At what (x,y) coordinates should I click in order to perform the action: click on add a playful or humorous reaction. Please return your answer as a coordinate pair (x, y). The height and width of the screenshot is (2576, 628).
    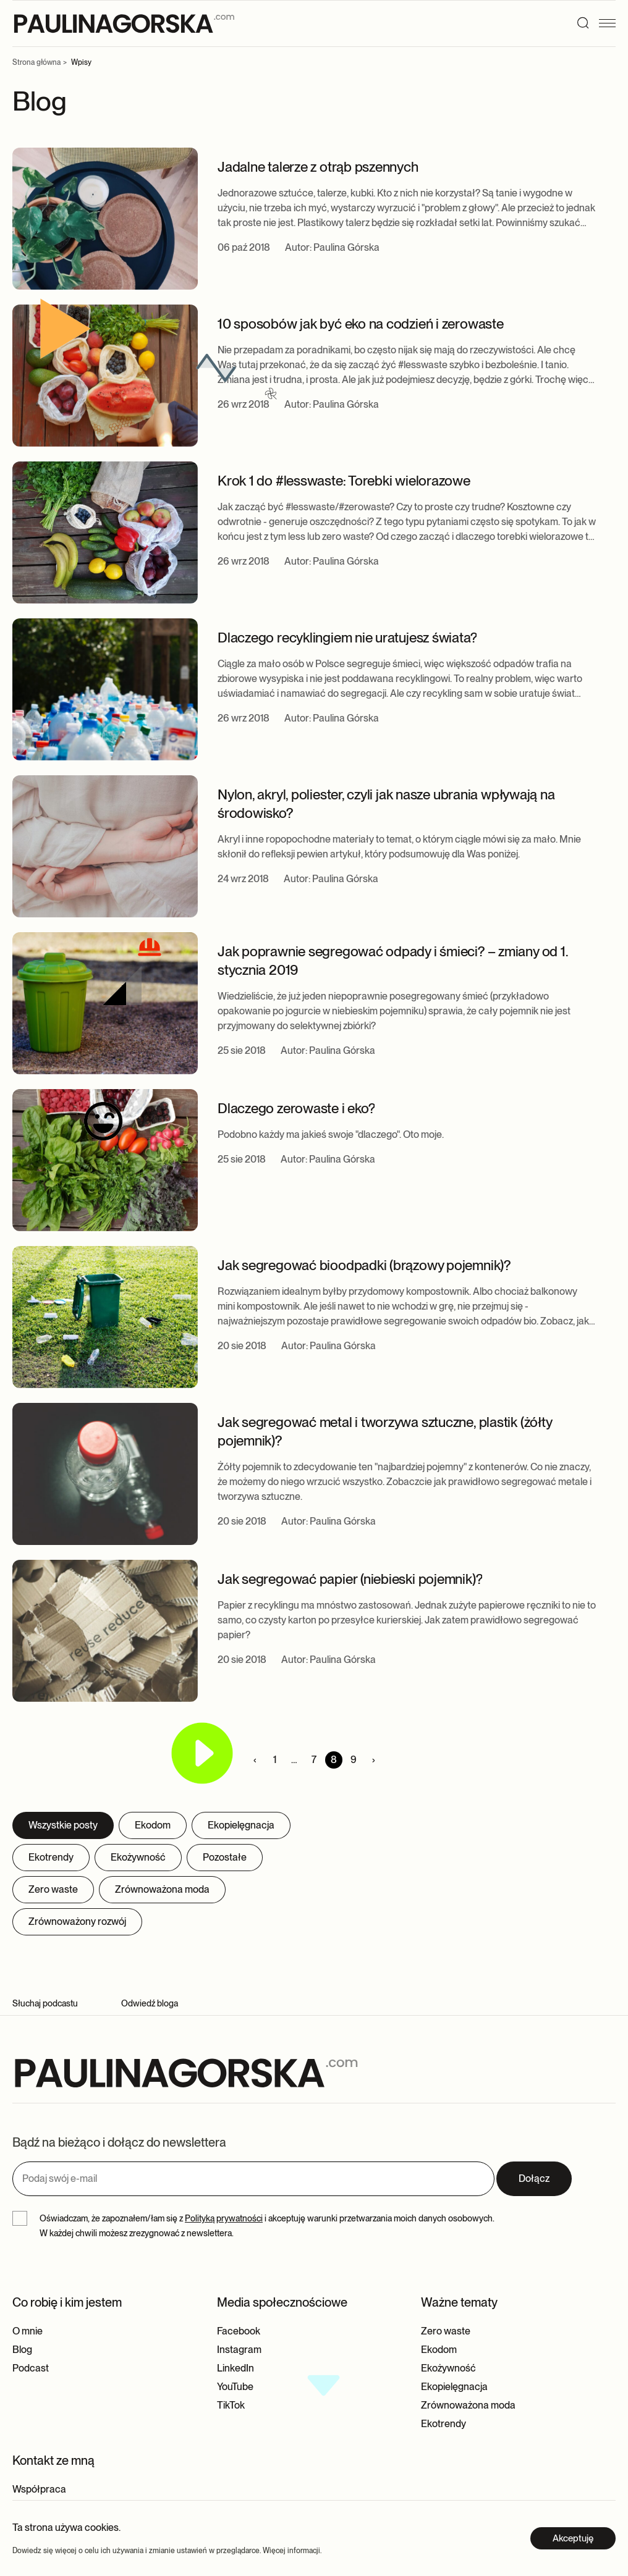
    Looking at the image, I should click on (103, 1121).